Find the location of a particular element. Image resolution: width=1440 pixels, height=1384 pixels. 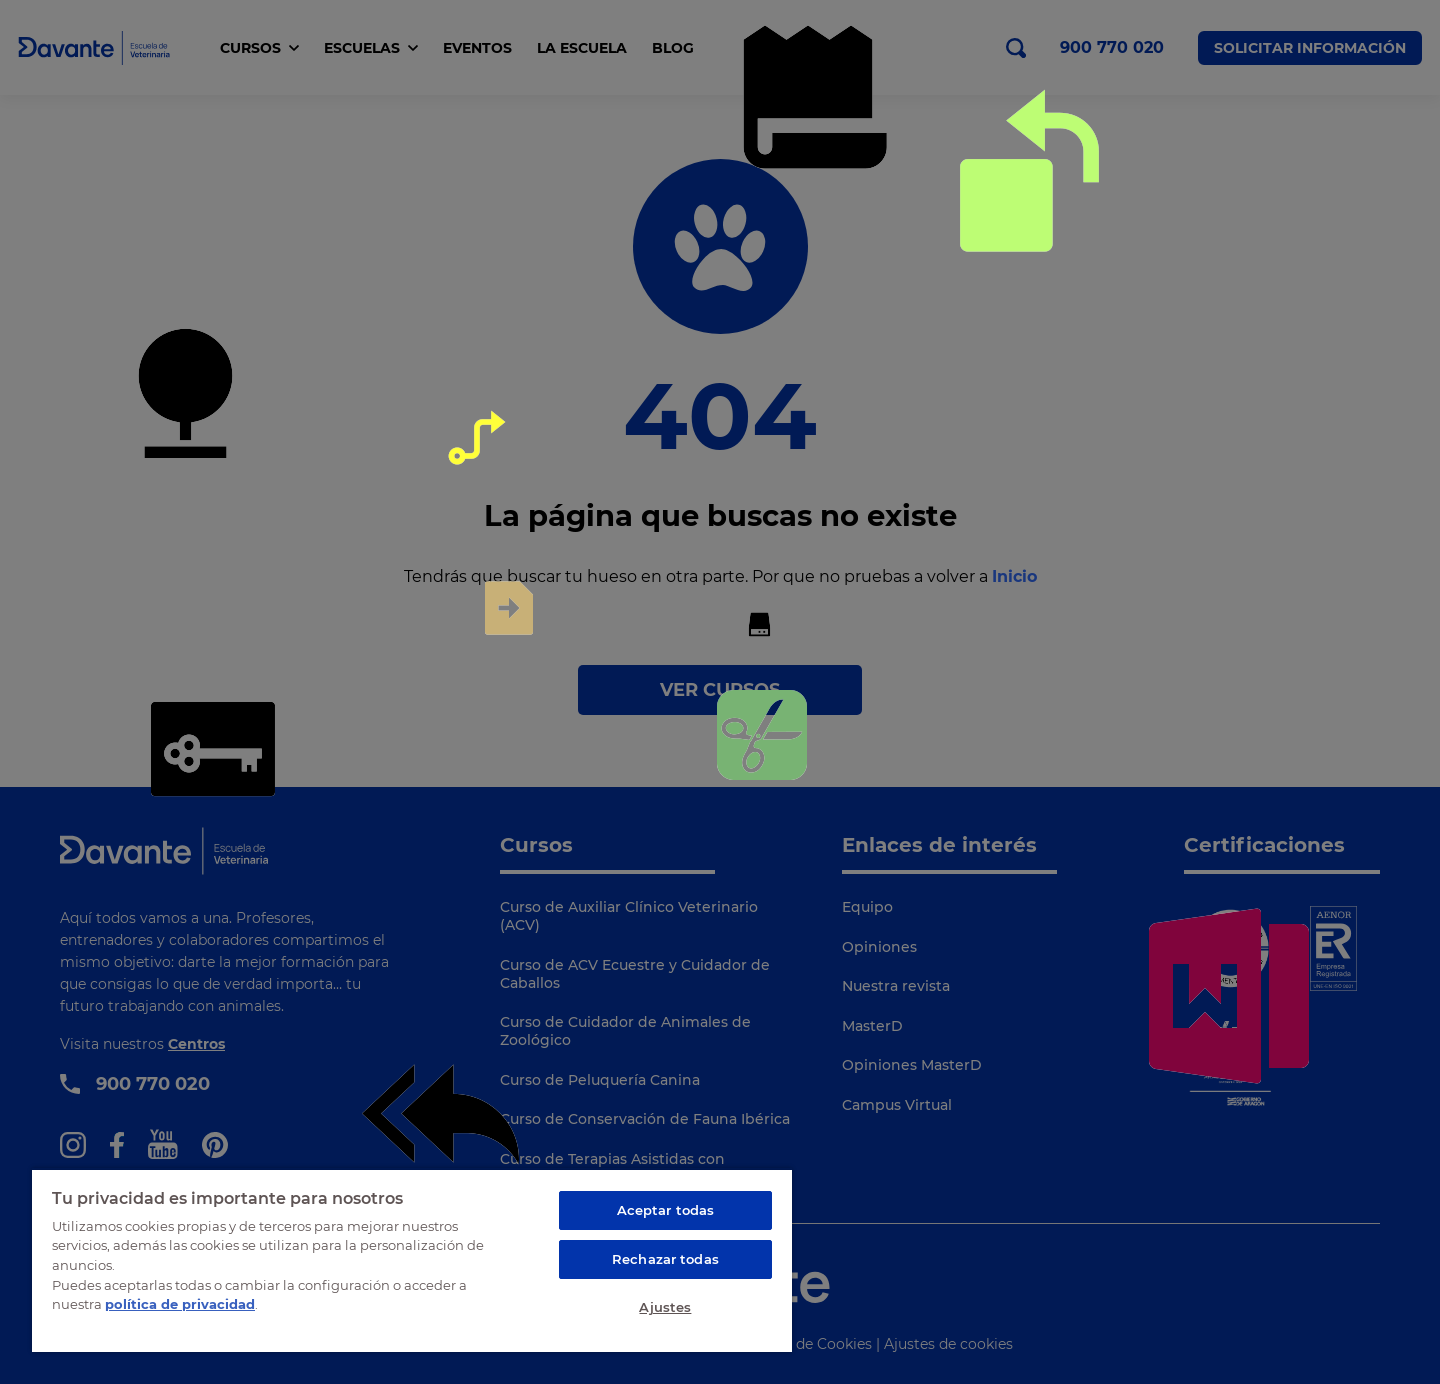

get directions or navigation guidance is located at coordinates (477, 439).